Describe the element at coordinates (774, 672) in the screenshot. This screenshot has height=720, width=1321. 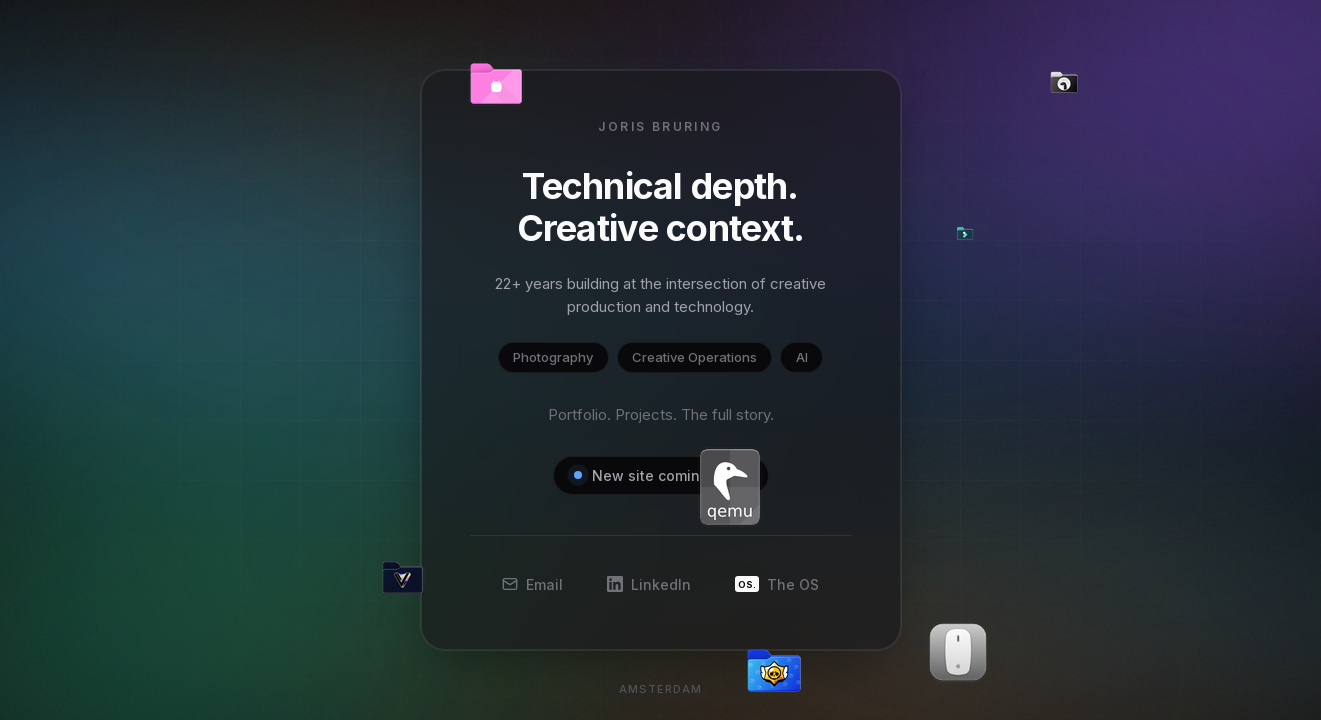
I see `open brawl stars game files folder` at that location.